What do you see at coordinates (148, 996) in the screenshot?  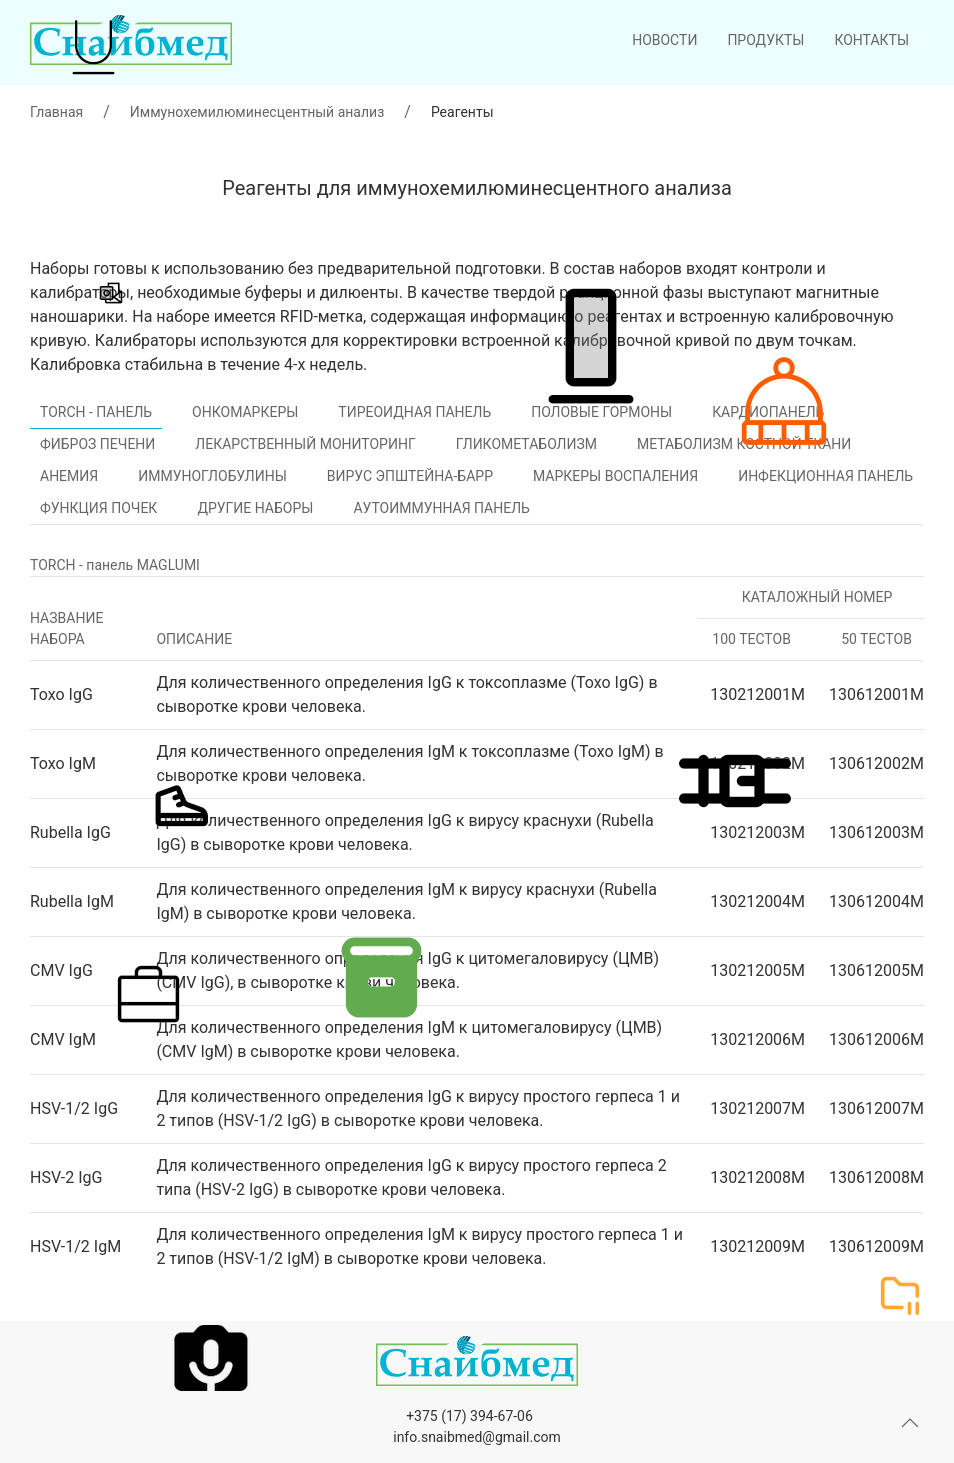 I see `access travel or trip planning features` at bounding box center [148, 996].